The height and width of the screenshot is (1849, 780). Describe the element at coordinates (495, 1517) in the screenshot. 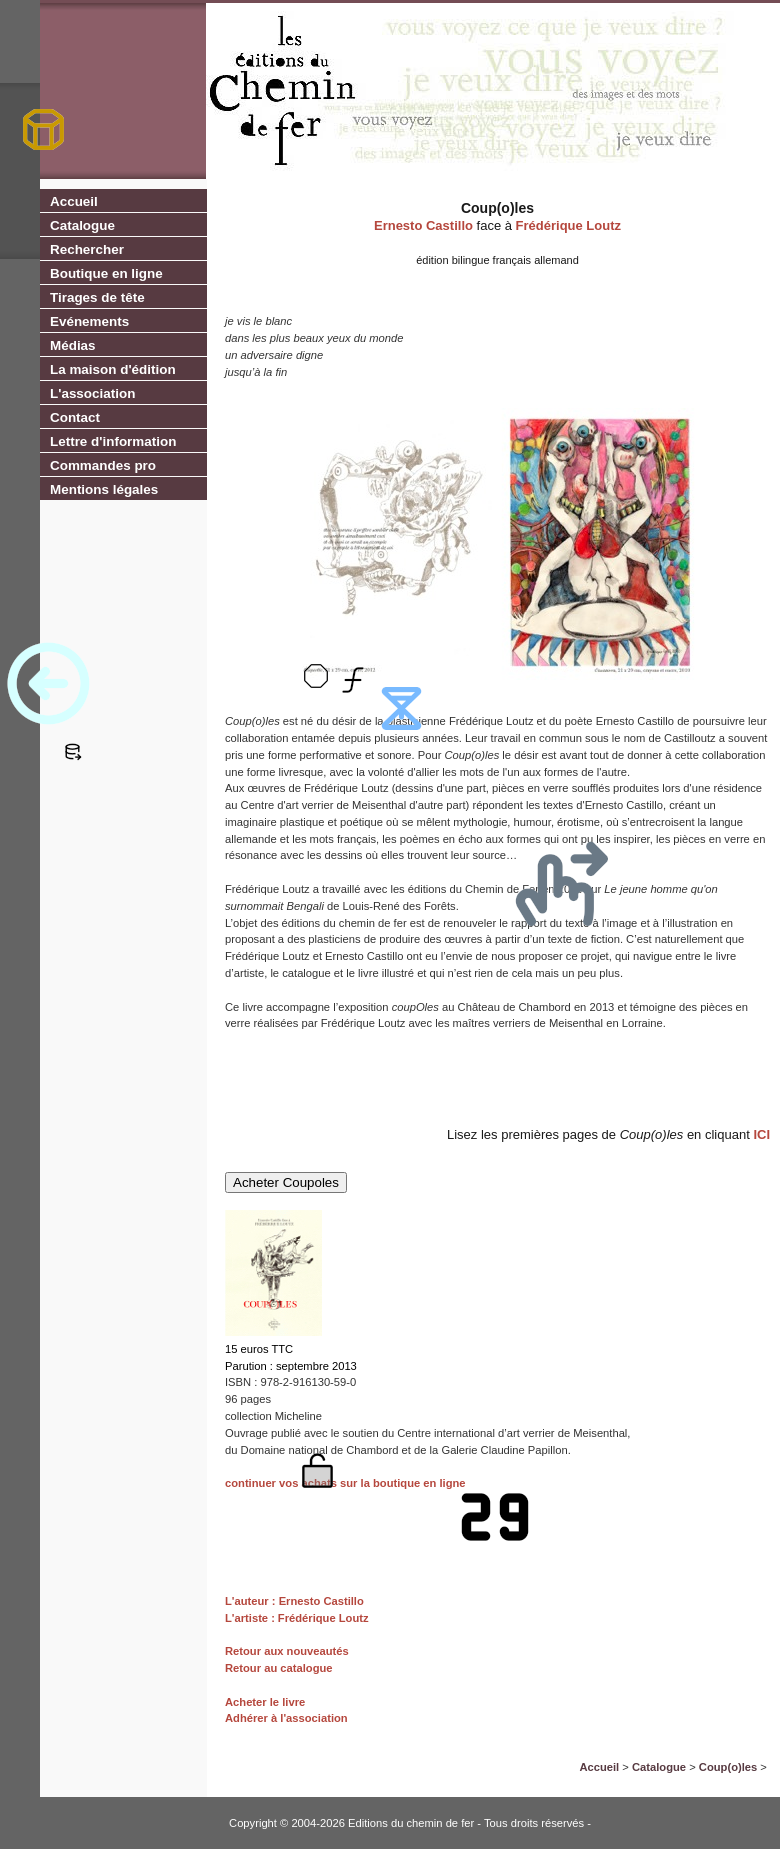

I see `indicates day 29 on a calendar or date picker` at that location.